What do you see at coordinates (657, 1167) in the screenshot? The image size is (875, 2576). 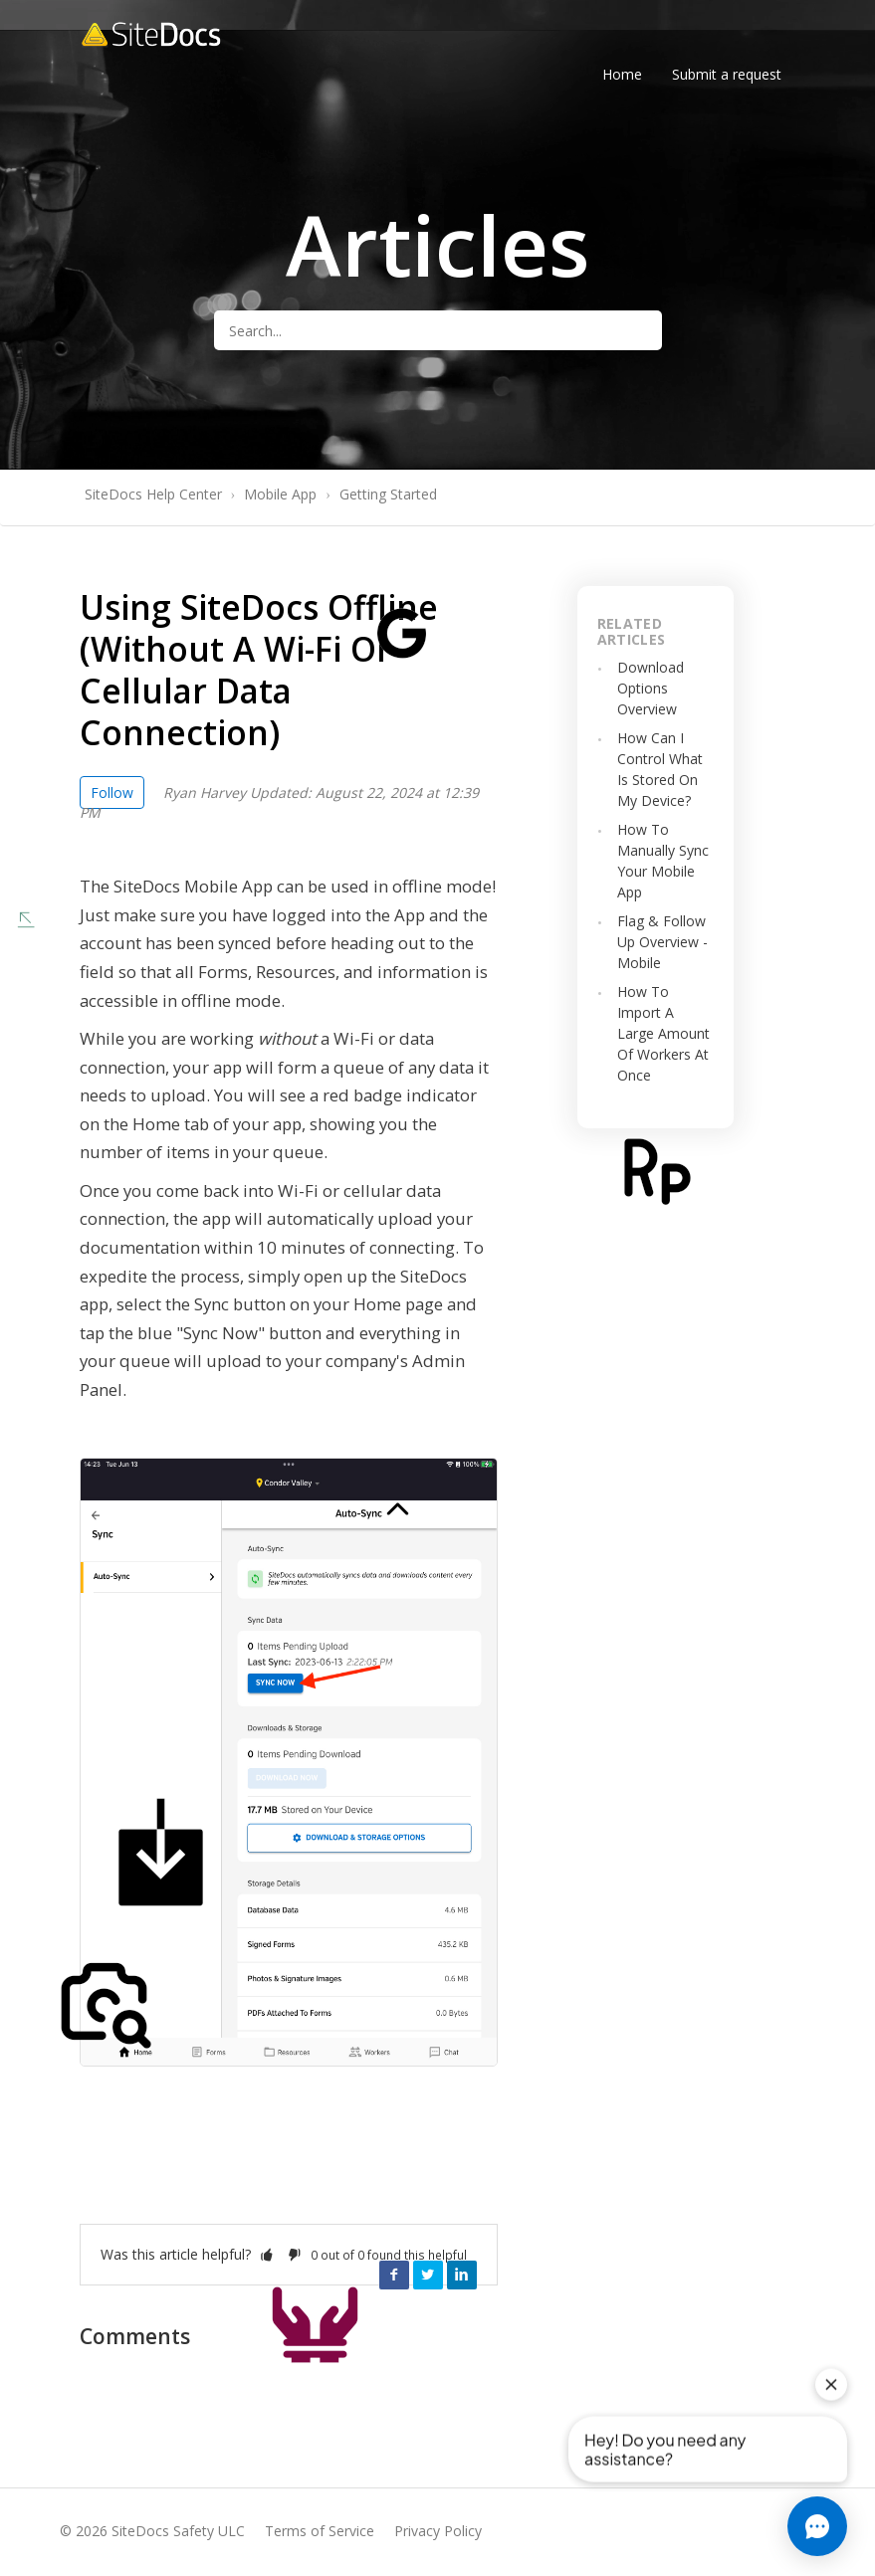 I see `indicates indonesian rupiah currency` at bounding box center [657, 1167].